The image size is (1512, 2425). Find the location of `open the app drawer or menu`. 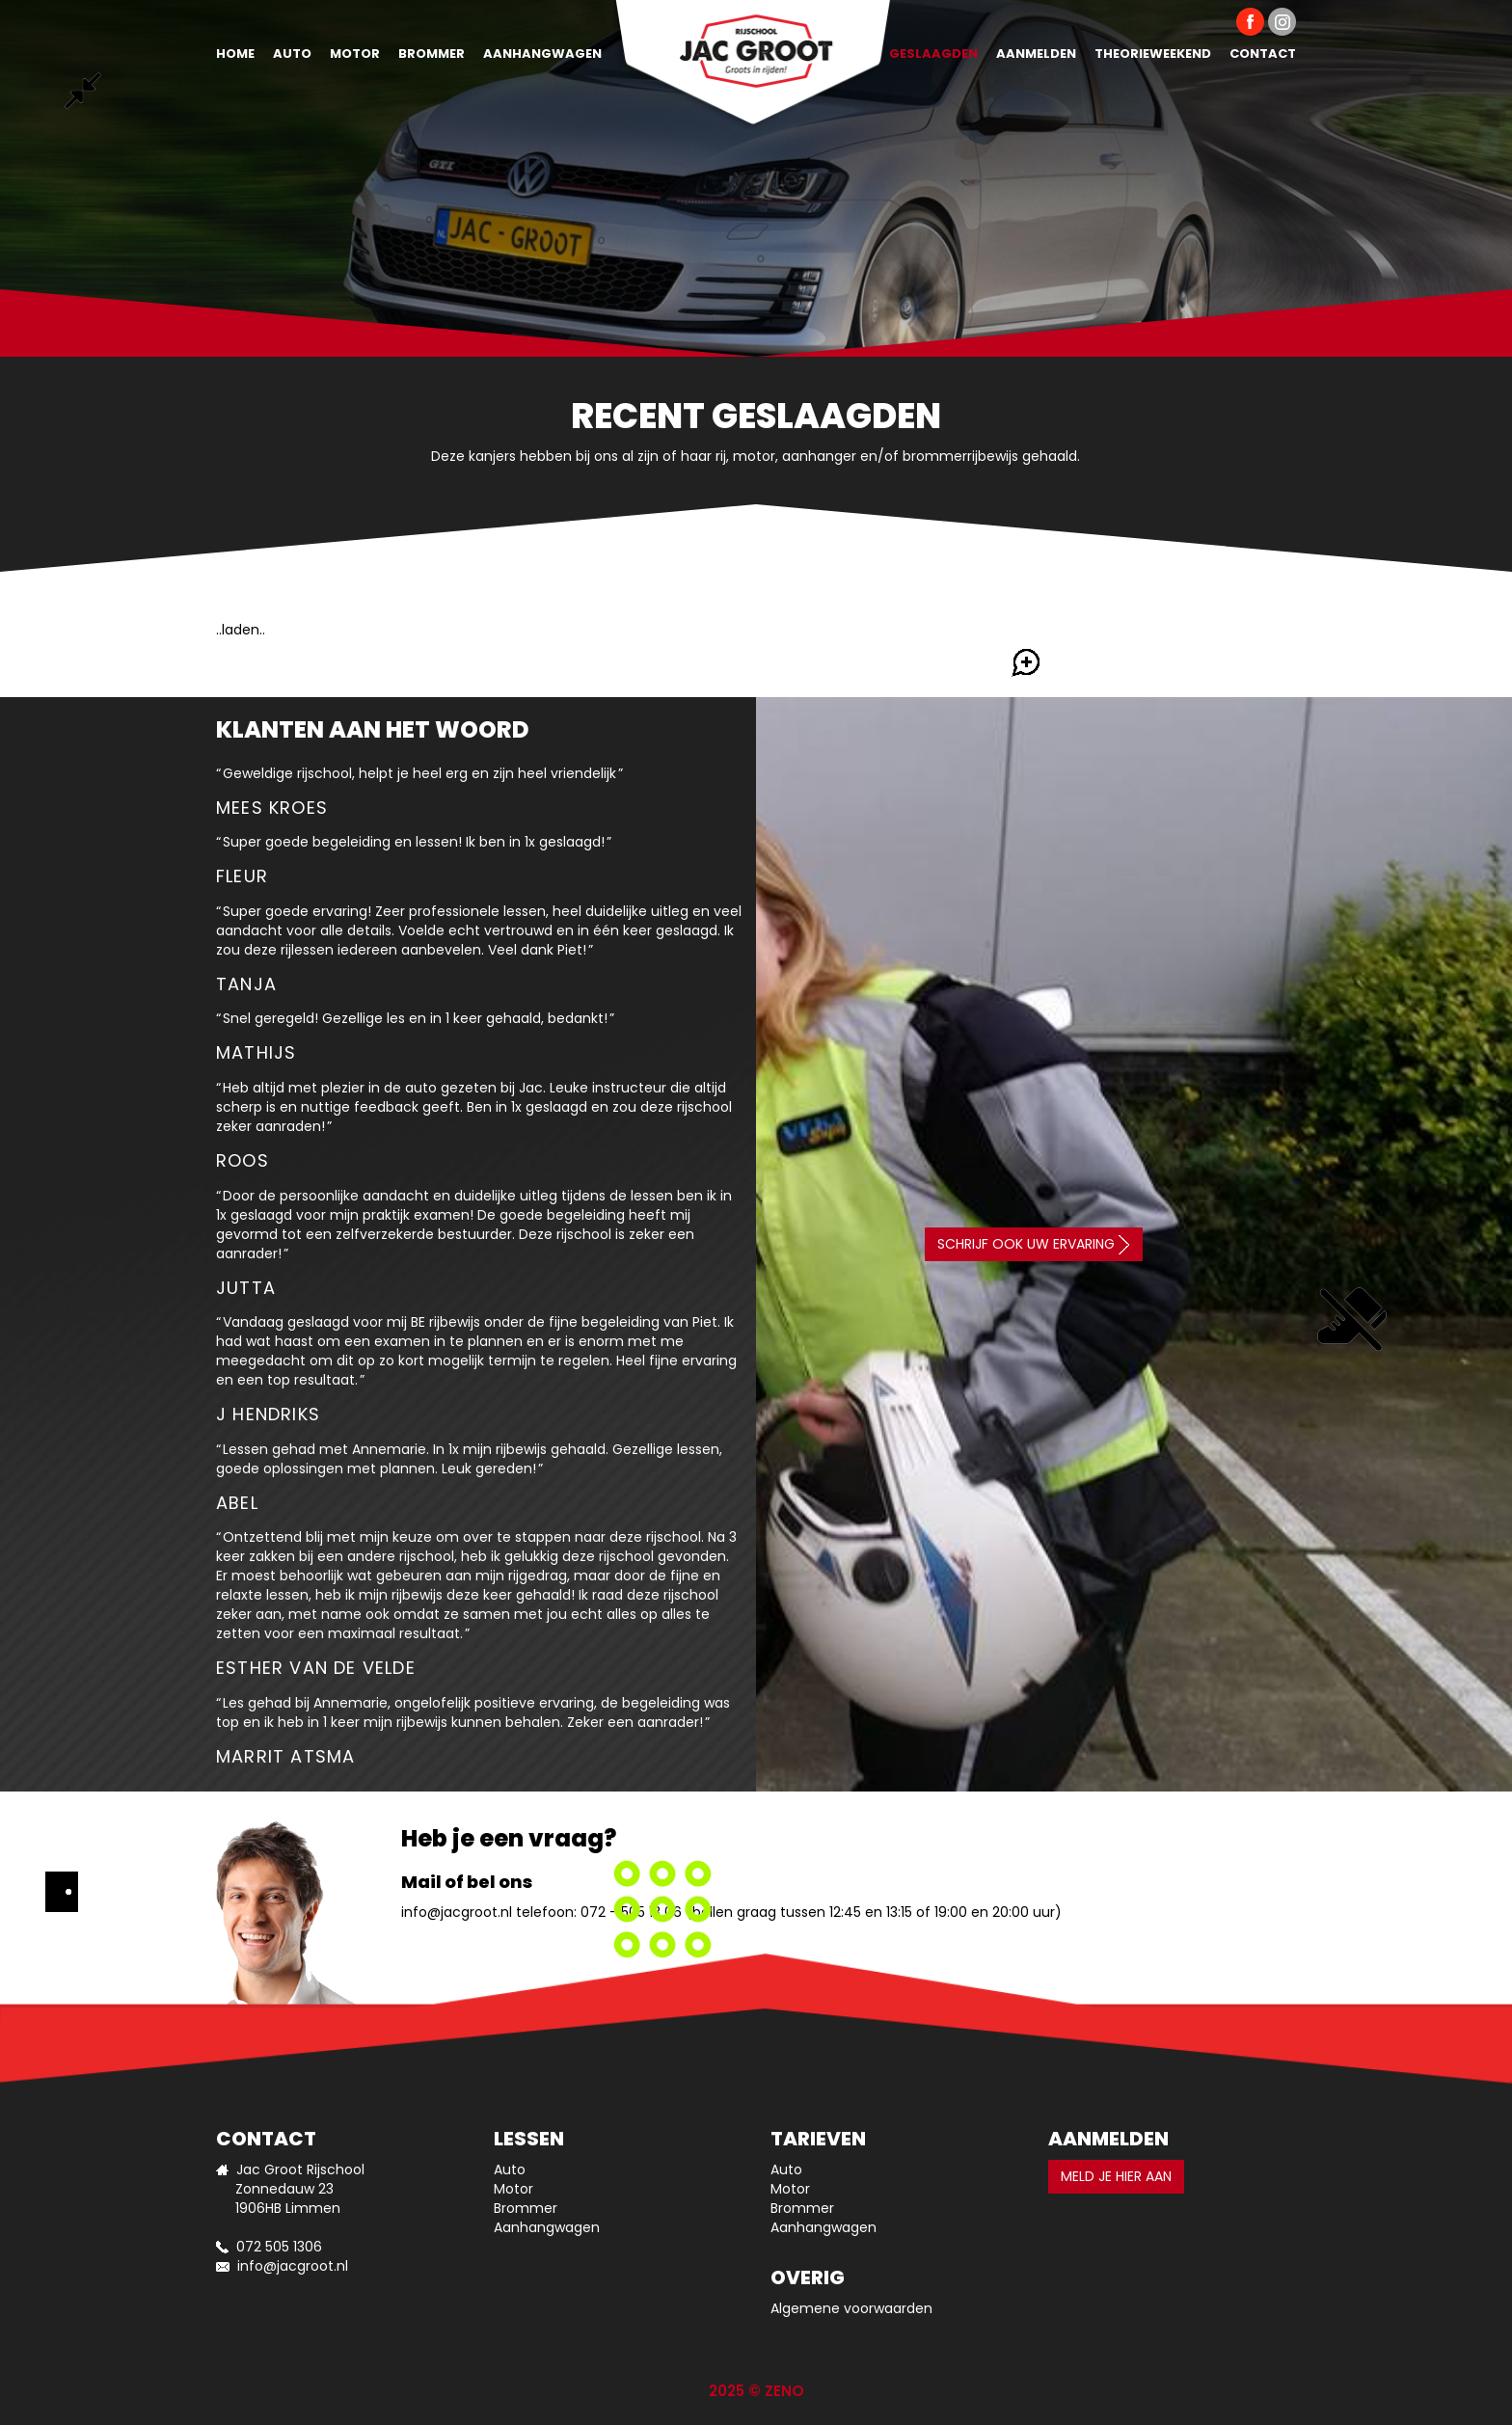

open the app drawer or menu is located at coordinates (662, 1909).